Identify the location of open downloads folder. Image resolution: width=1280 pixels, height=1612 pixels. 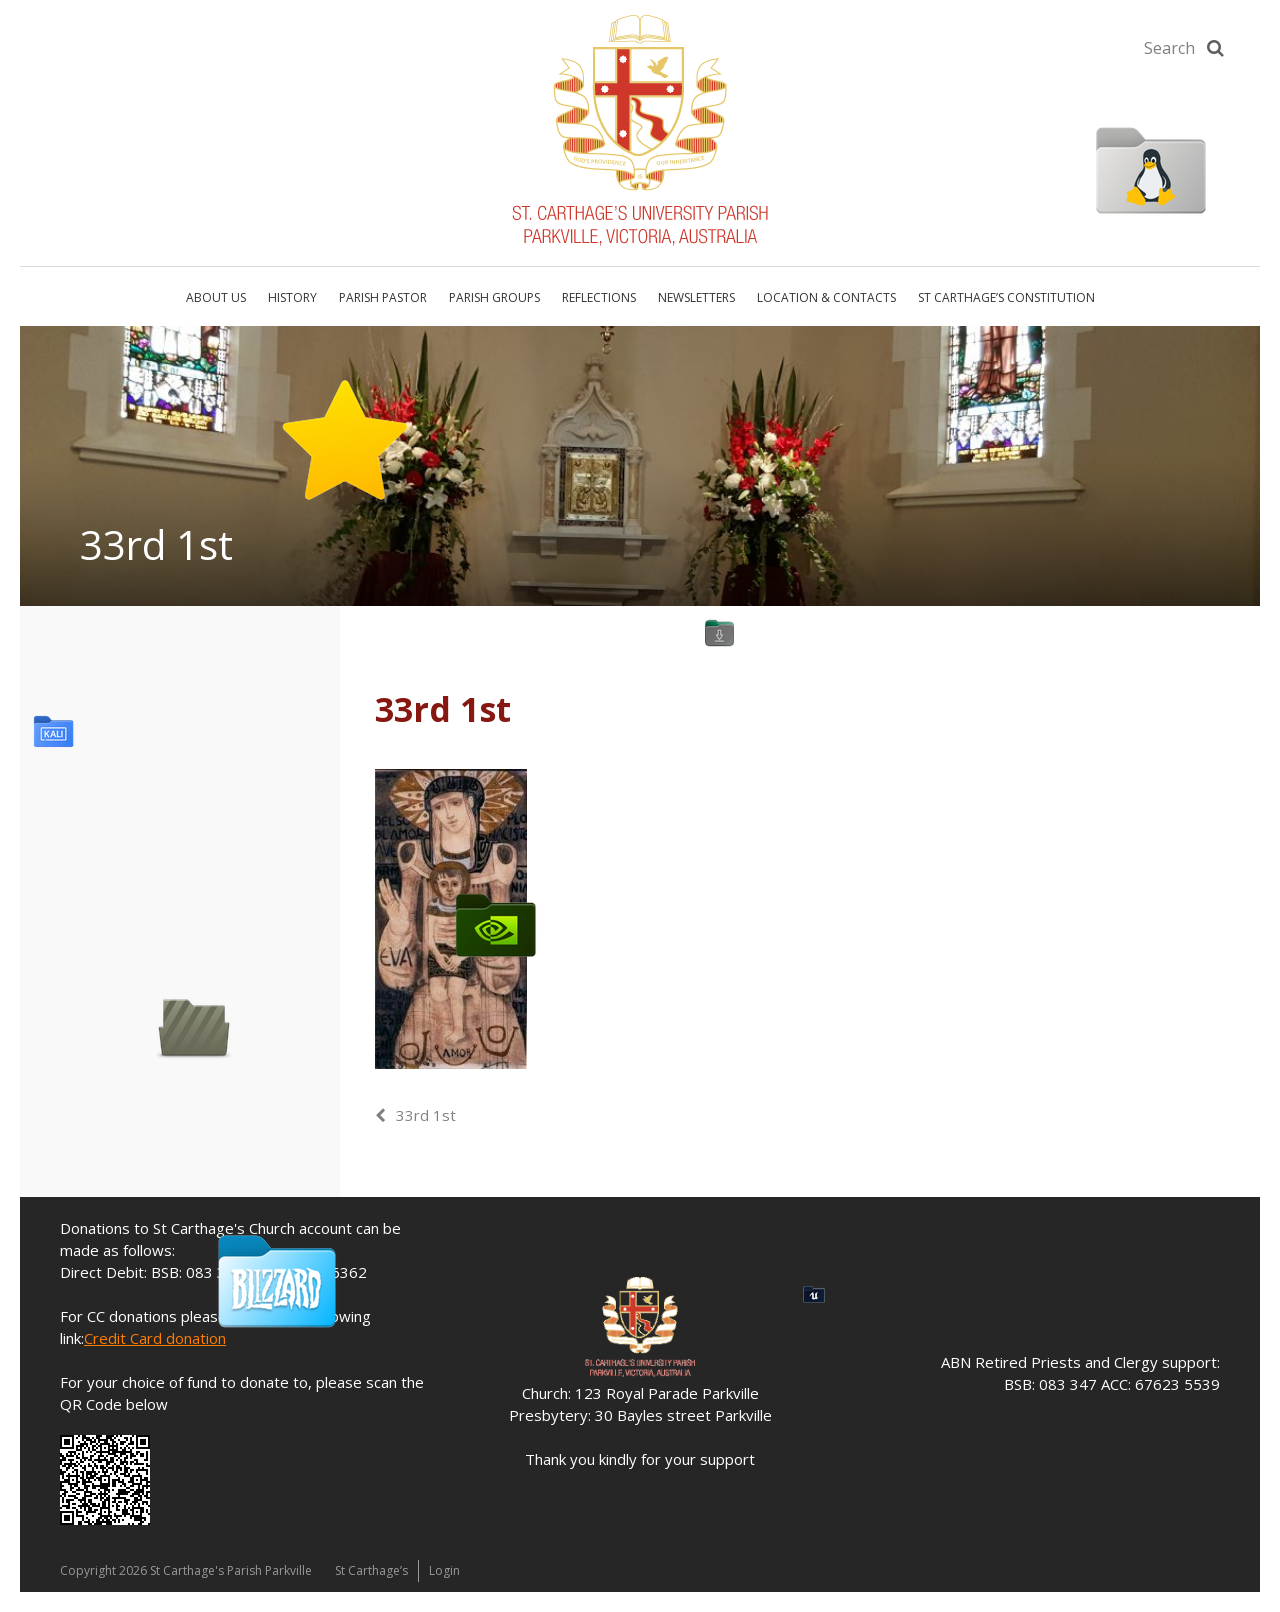
(719, 632).